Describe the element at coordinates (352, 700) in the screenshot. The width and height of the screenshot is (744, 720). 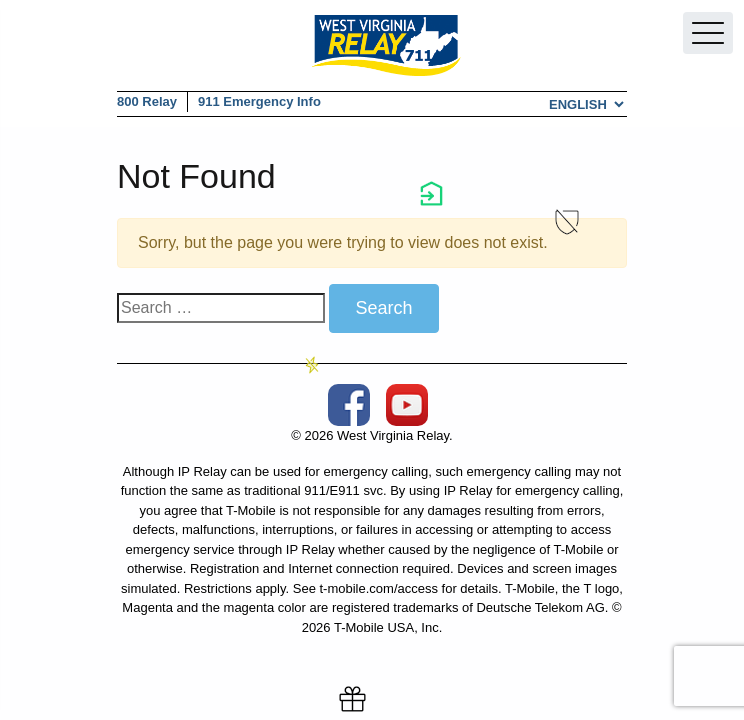
I see `view or redeem a gift` at that location.